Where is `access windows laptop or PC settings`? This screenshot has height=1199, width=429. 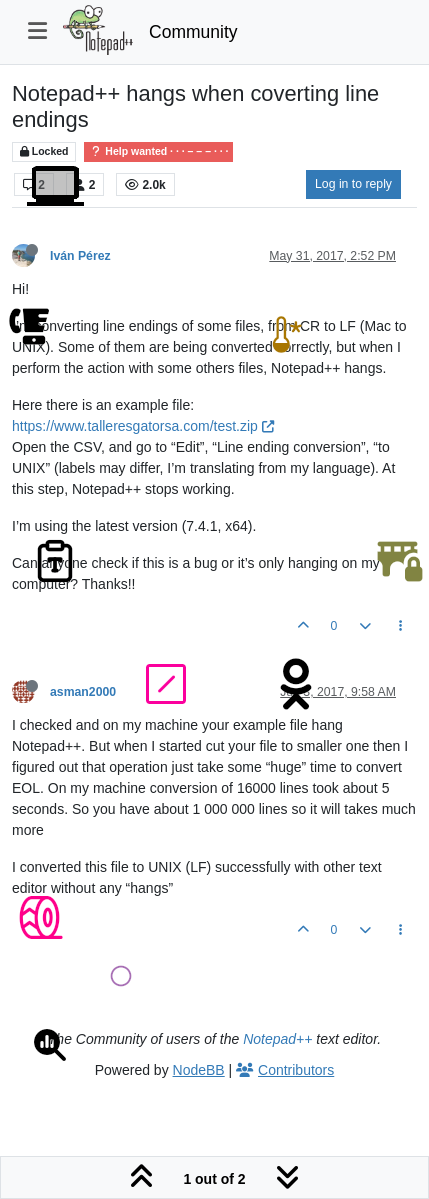
access windows laptop or PC settings is located at coordinates (55, 187).